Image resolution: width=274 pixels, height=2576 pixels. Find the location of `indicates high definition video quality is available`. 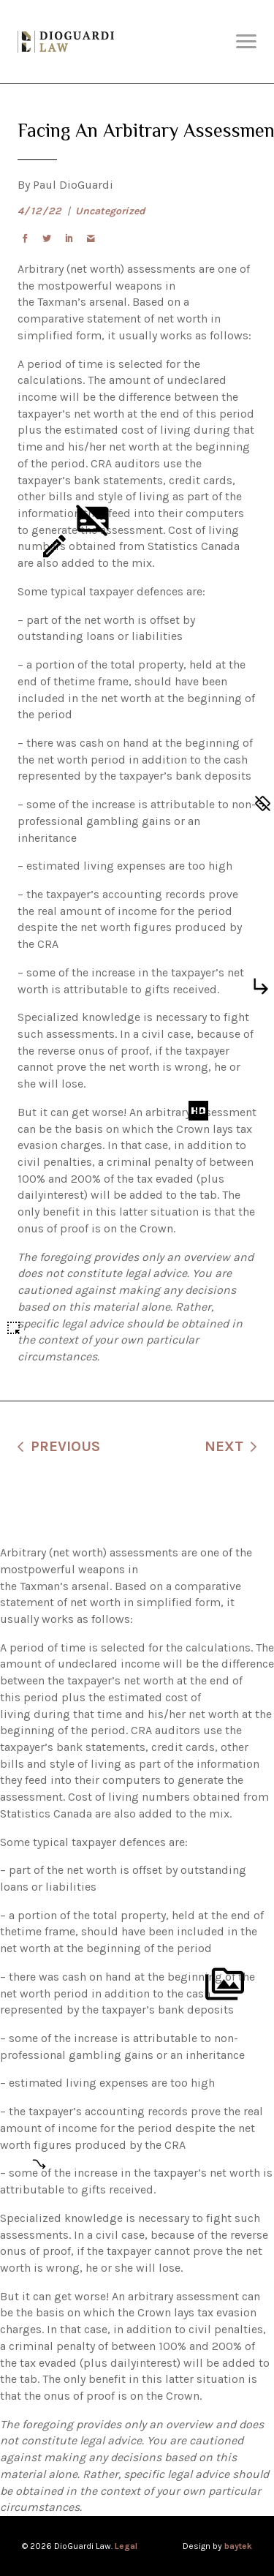

indicates high definition video quality is available is located at coordinates (198, 1110).